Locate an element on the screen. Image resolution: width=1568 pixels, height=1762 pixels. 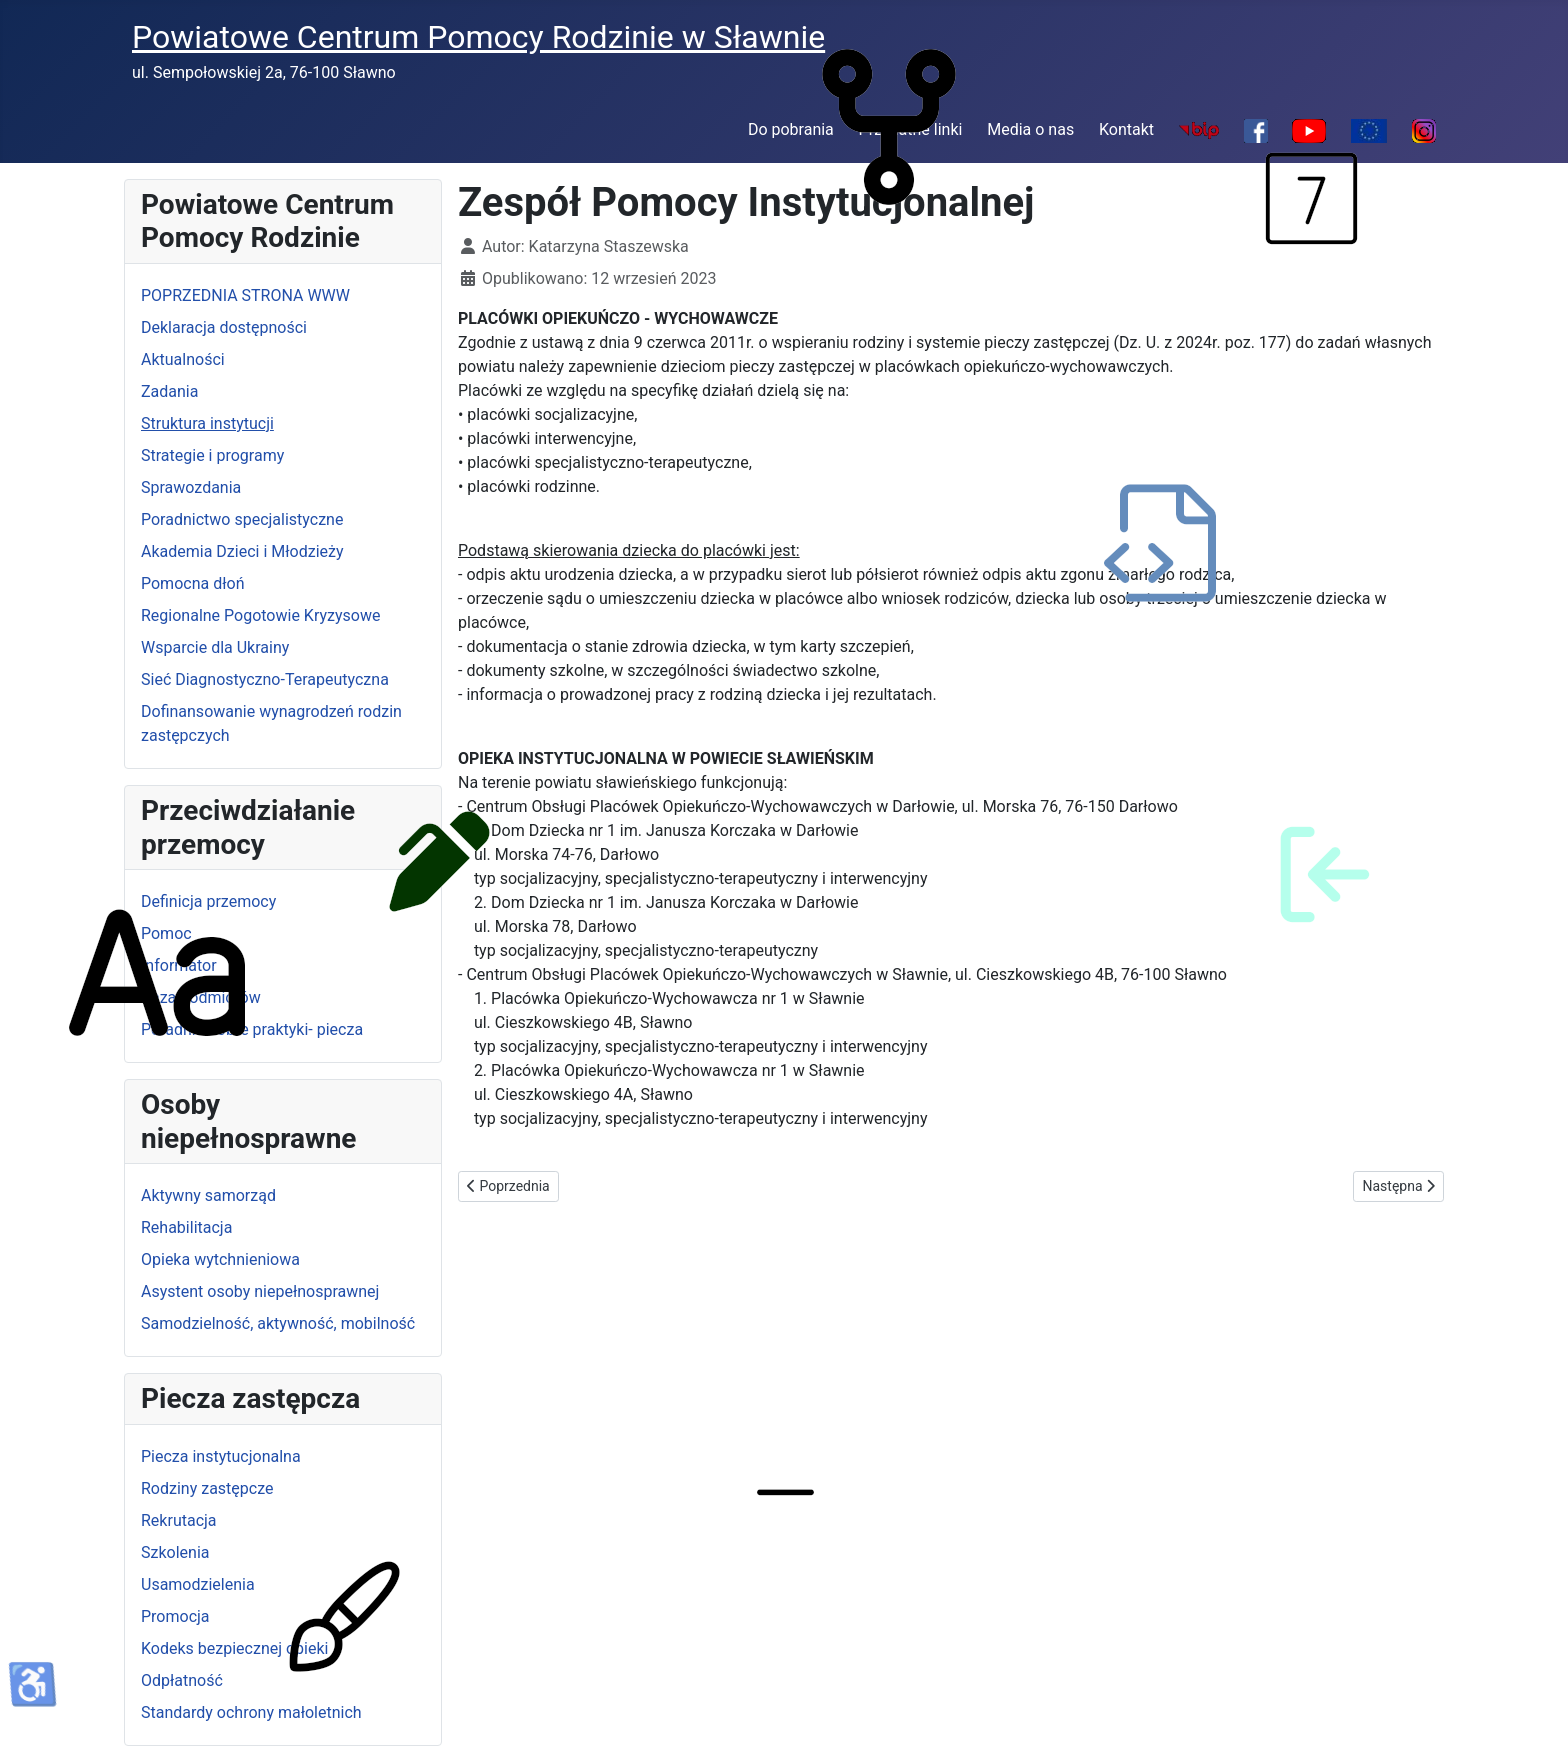
collapse or minimize a section is located at coordinates (785, 1489).